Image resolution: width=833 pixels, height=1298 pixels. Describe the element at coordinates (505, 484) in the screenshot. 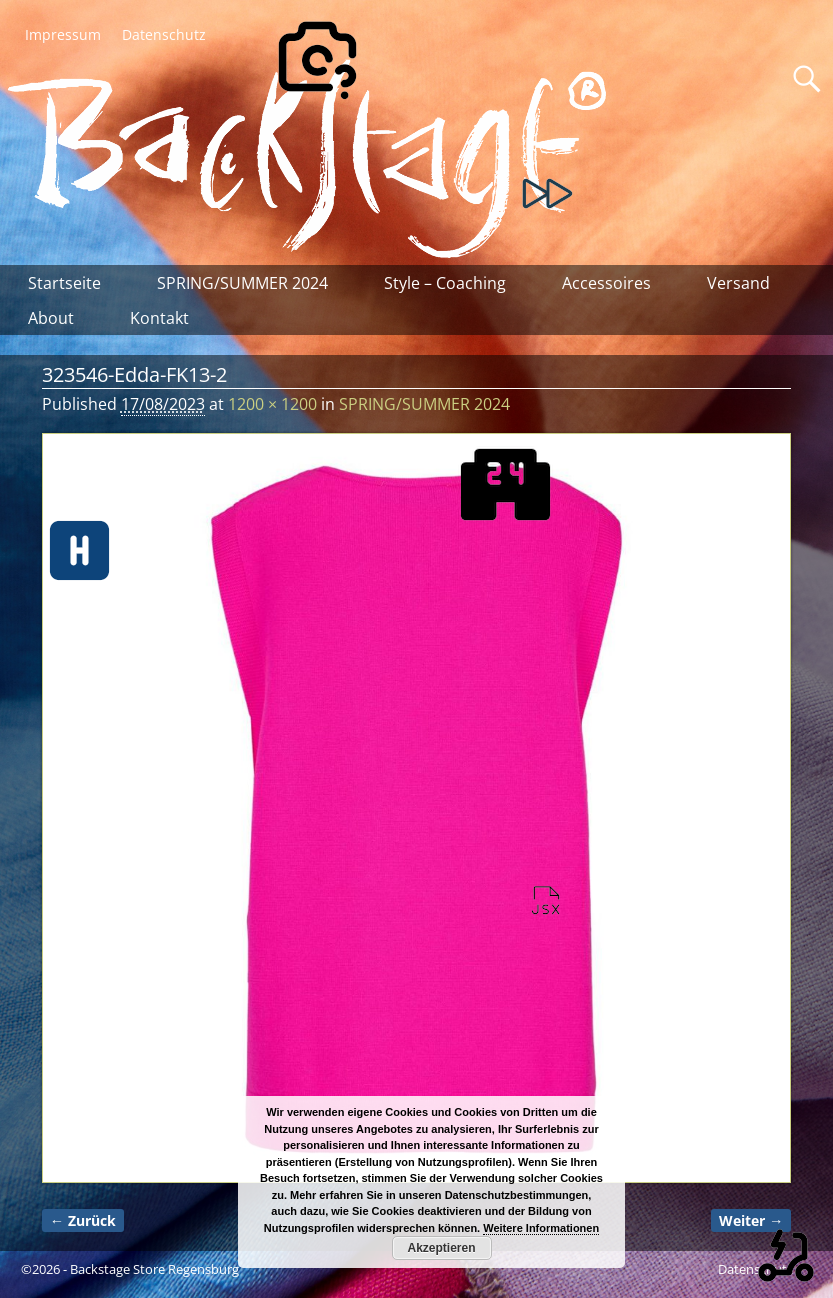

I see `find nearby convenience stores` at that location.